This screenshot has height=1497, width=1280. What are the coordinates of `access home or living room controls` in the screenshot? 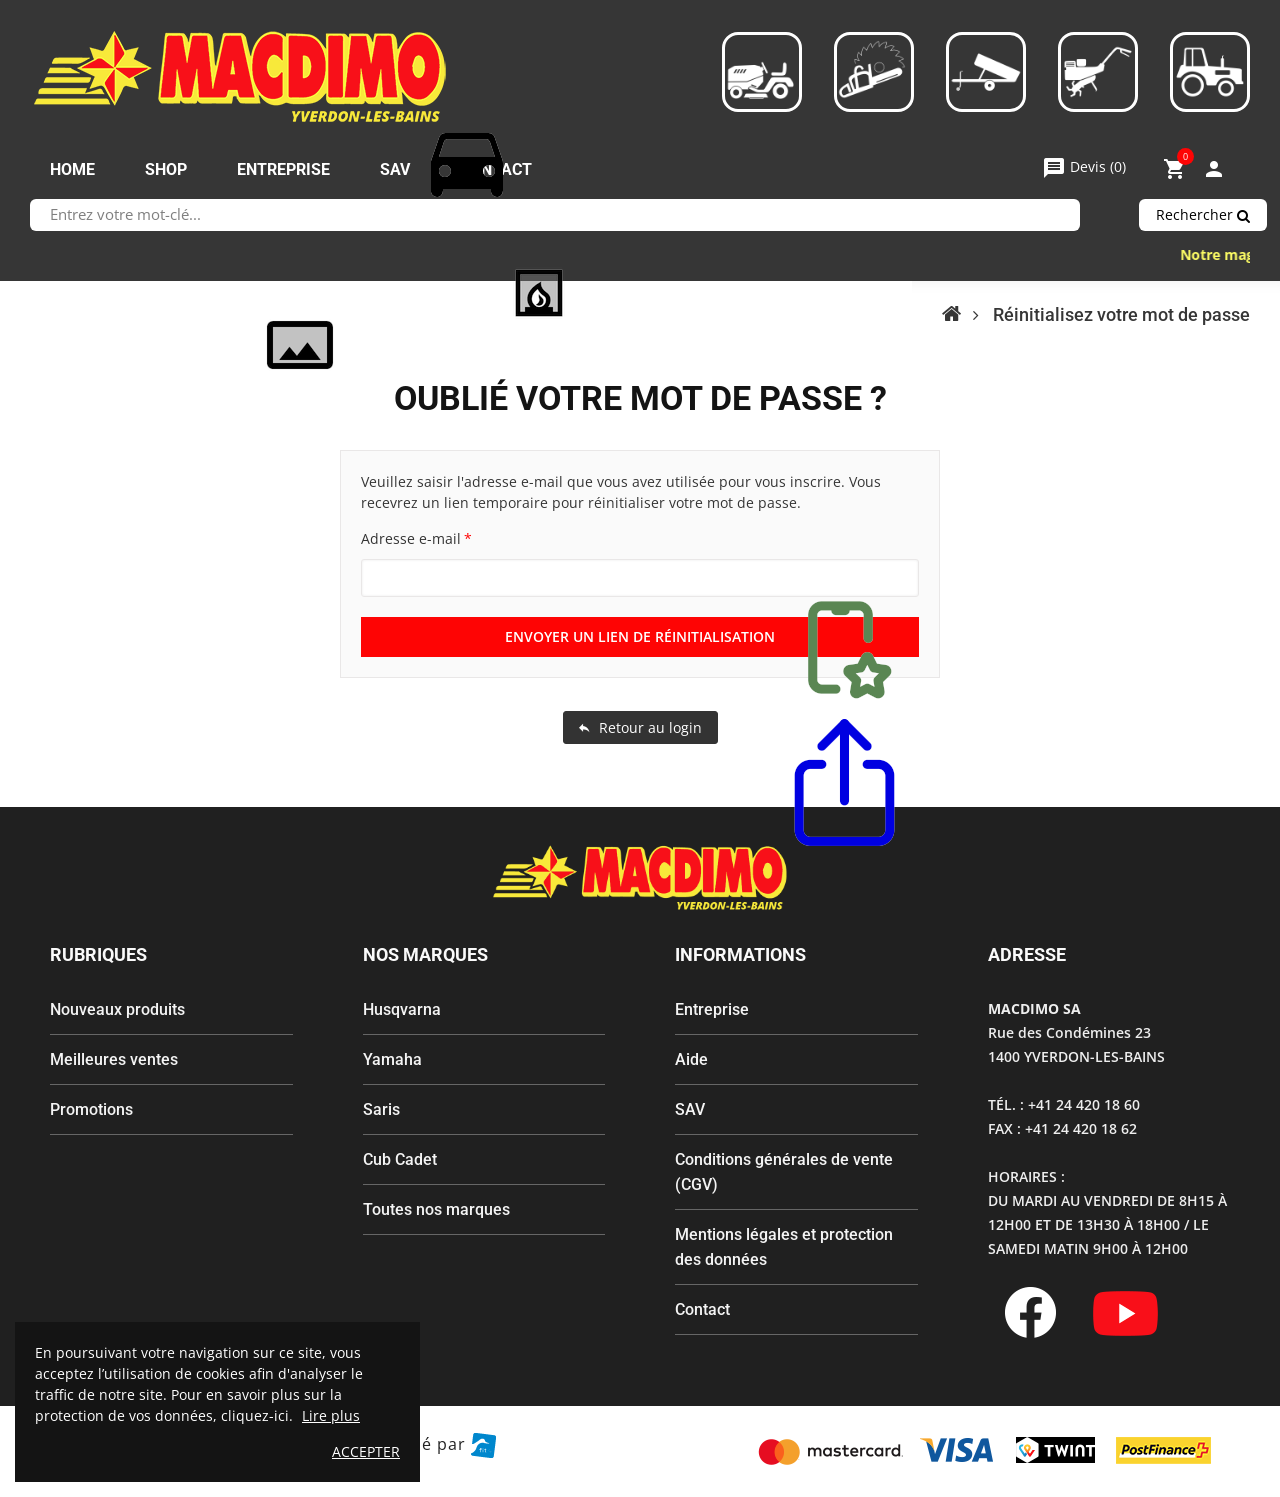 It's located at (539, 293).